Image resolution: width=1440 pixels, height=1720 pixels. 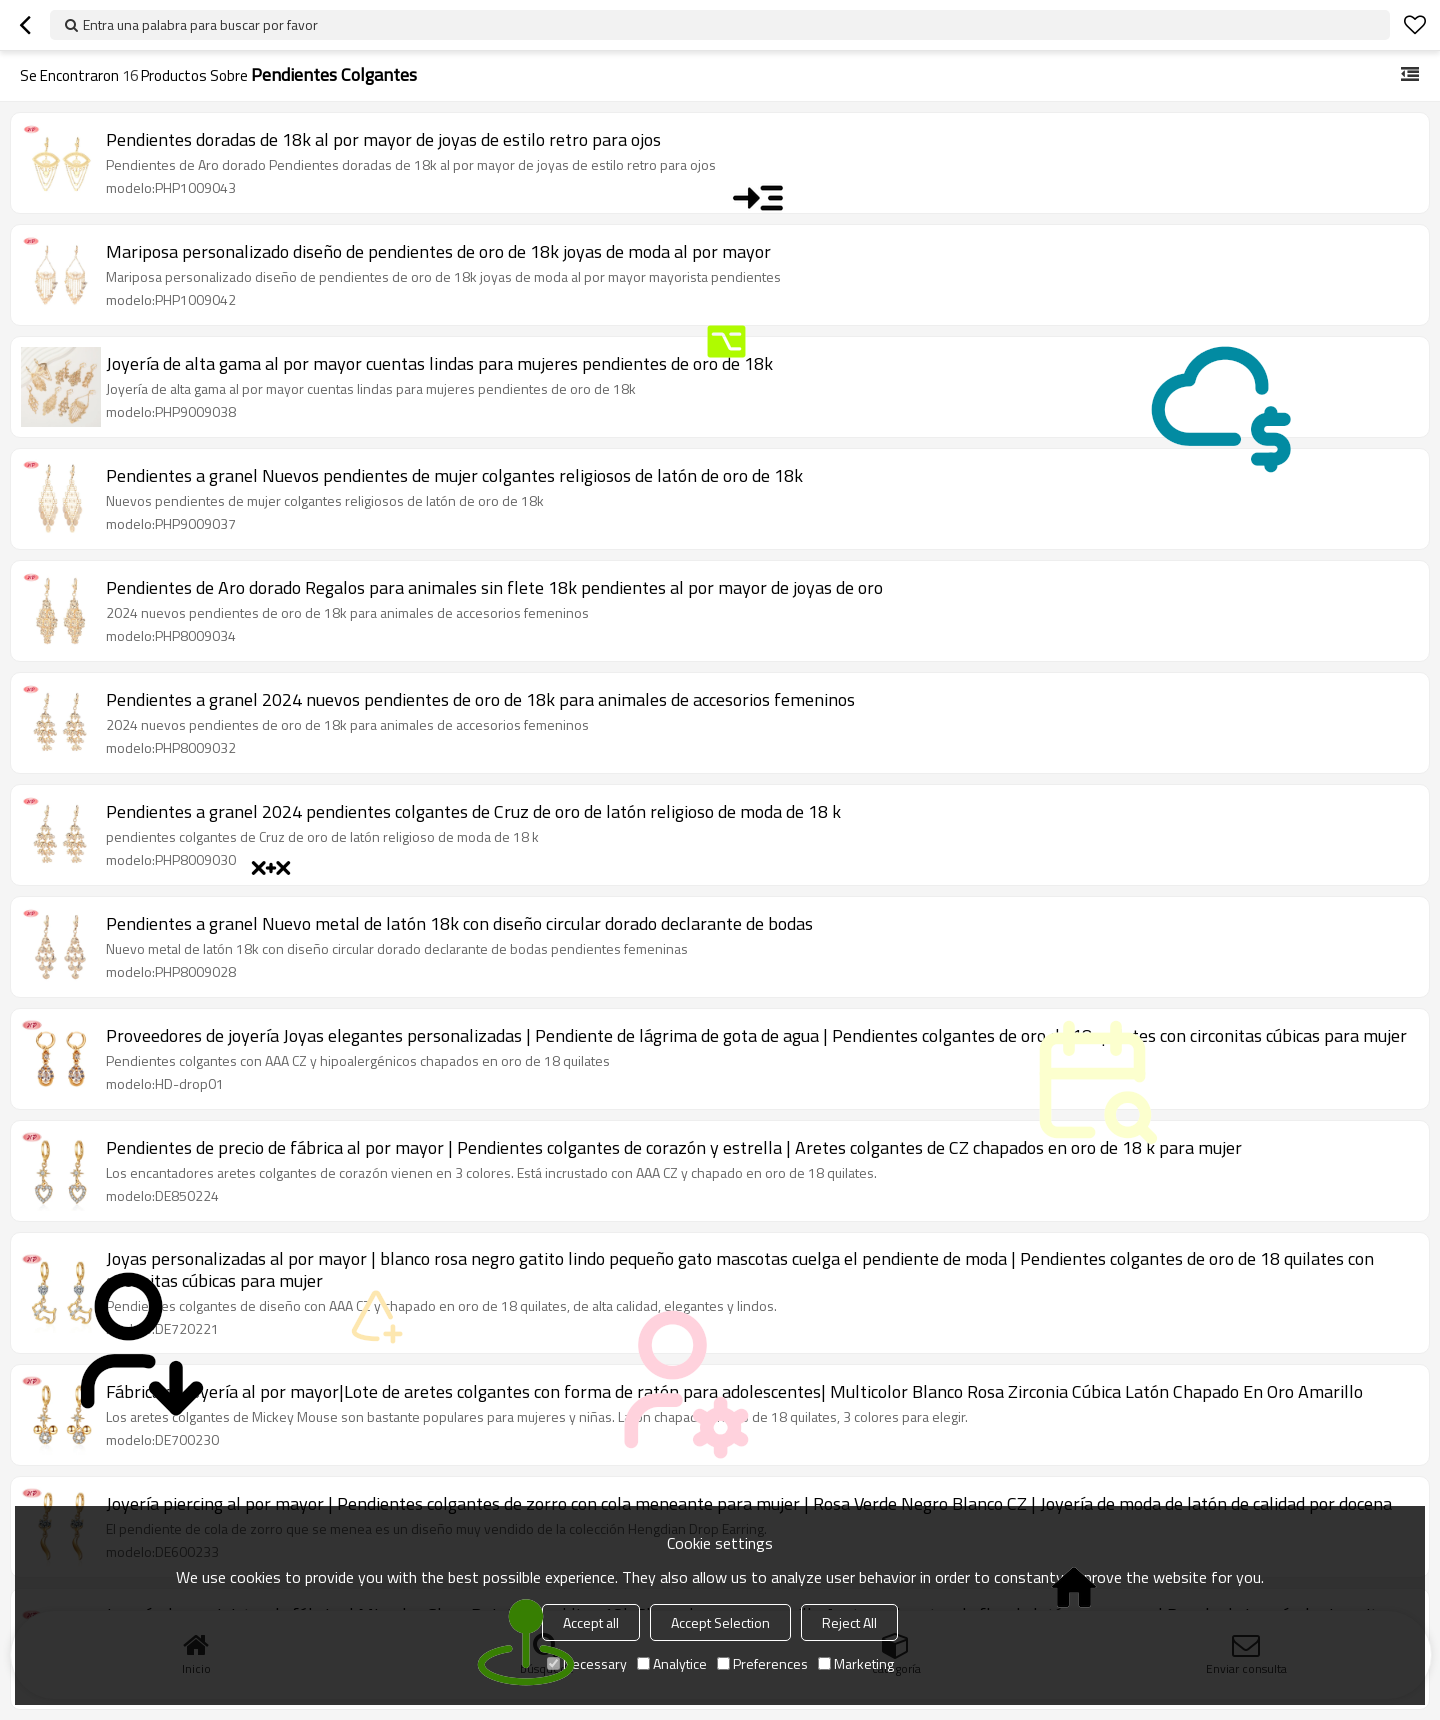 I want to click on view cloud storage pricing or billing, so click(x=1224, y=399).